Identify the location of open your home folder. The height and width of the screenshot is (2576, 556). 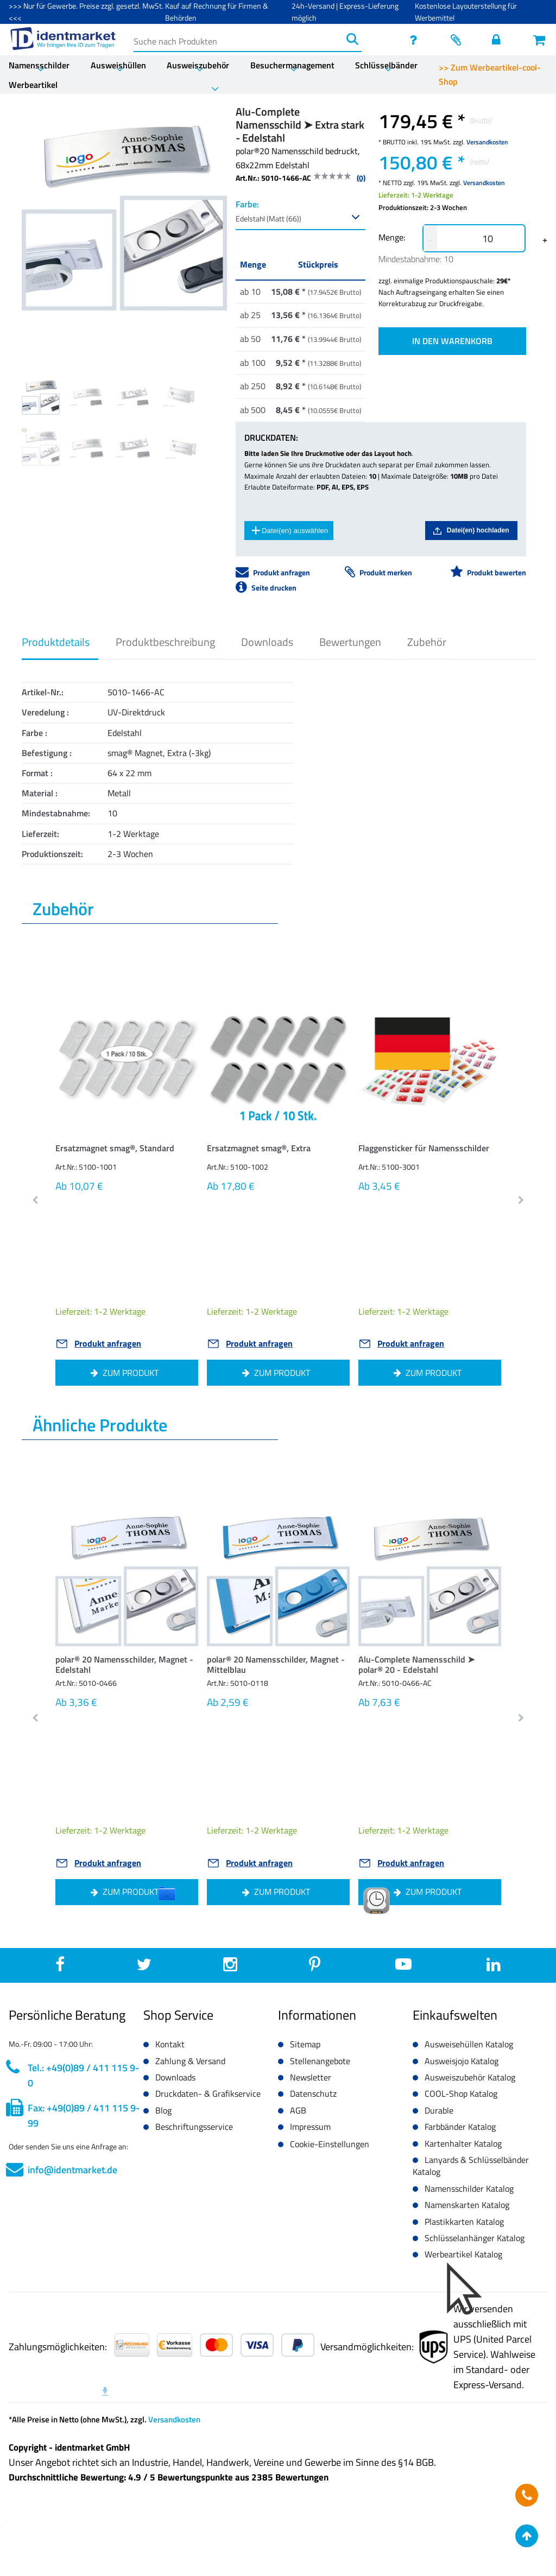
(167, 1893).